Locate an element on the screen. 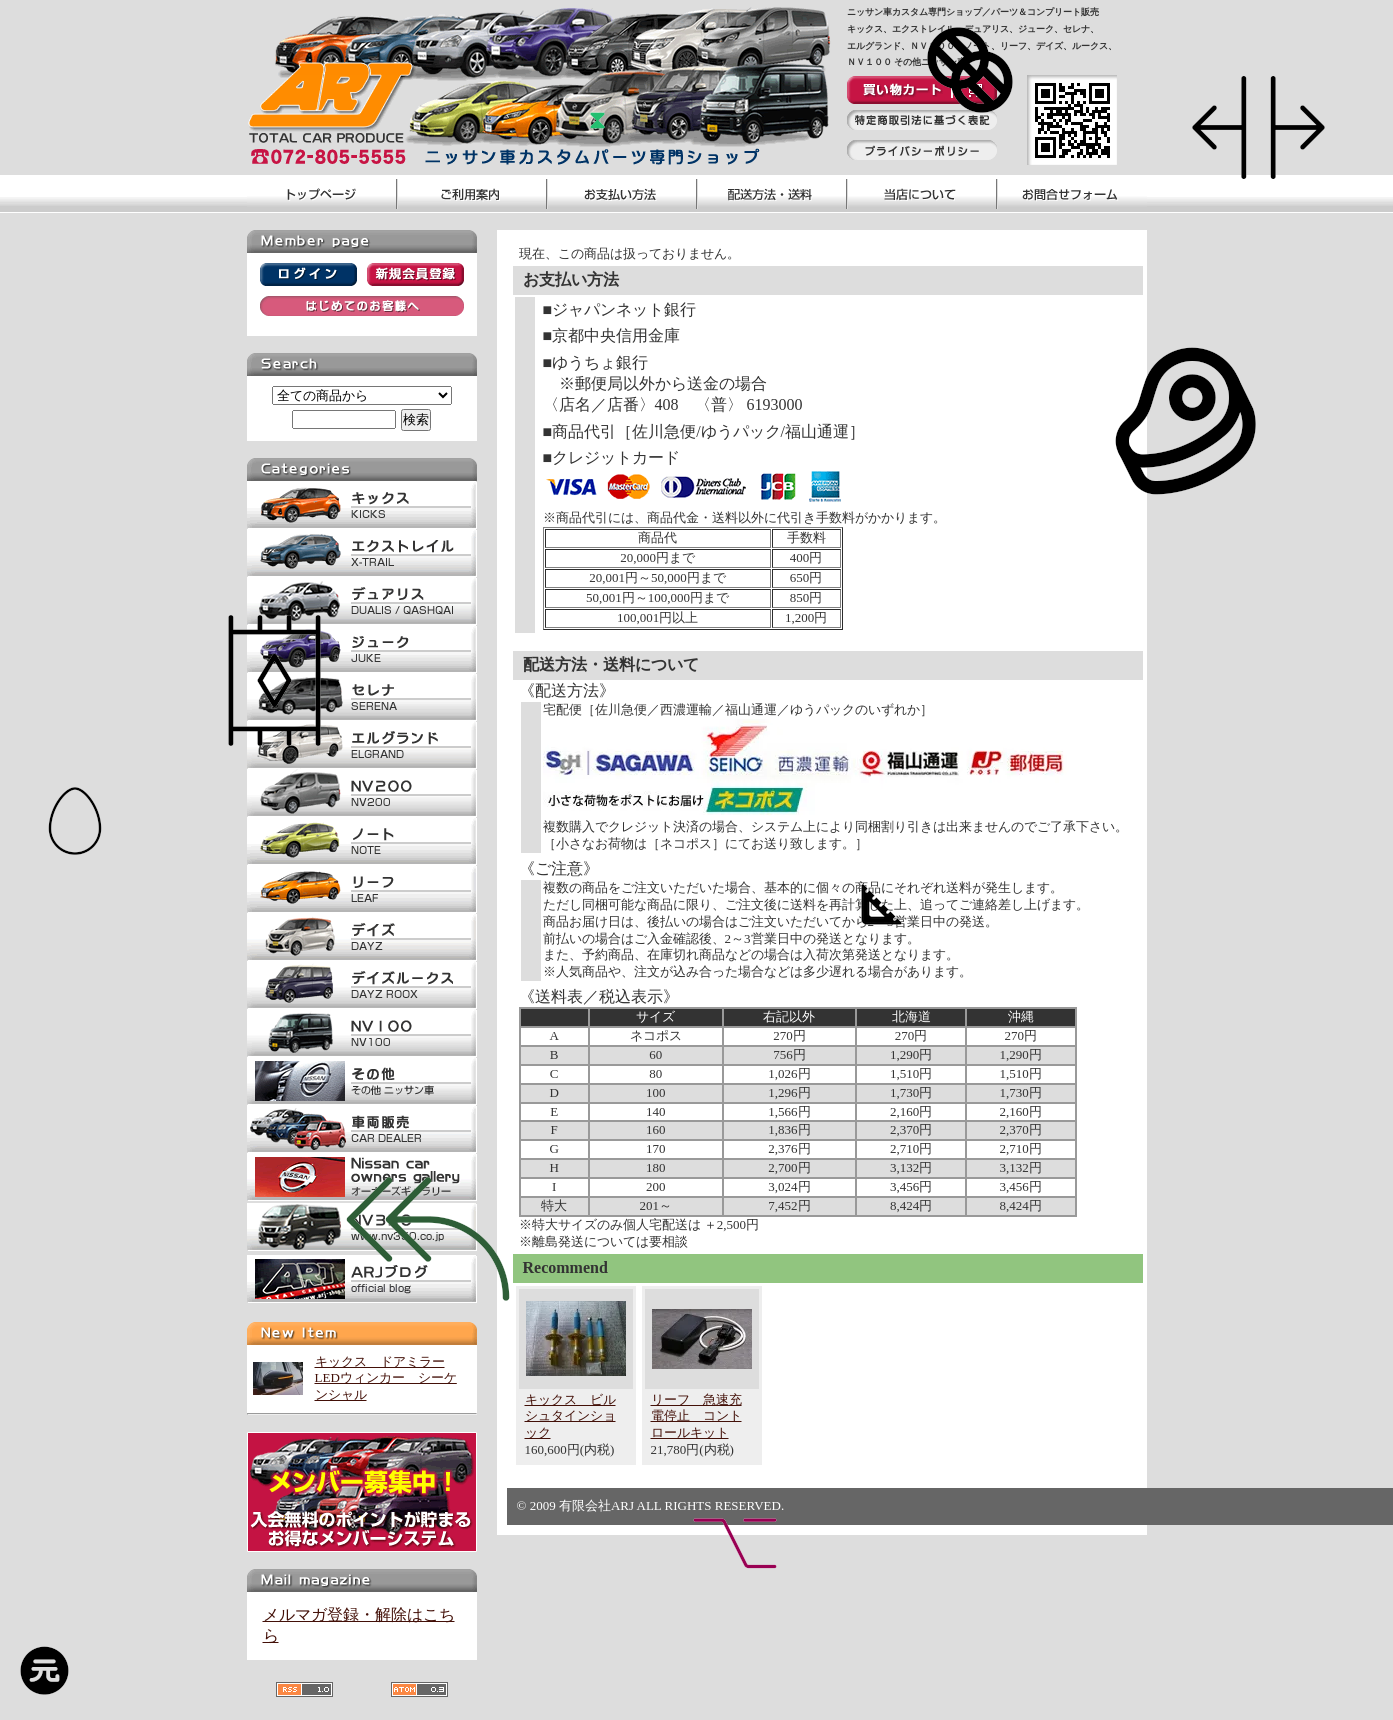 This screenshot has width=1393, height=1720. filter recipes by beef or red meat is located at coordinates (1189, 421).